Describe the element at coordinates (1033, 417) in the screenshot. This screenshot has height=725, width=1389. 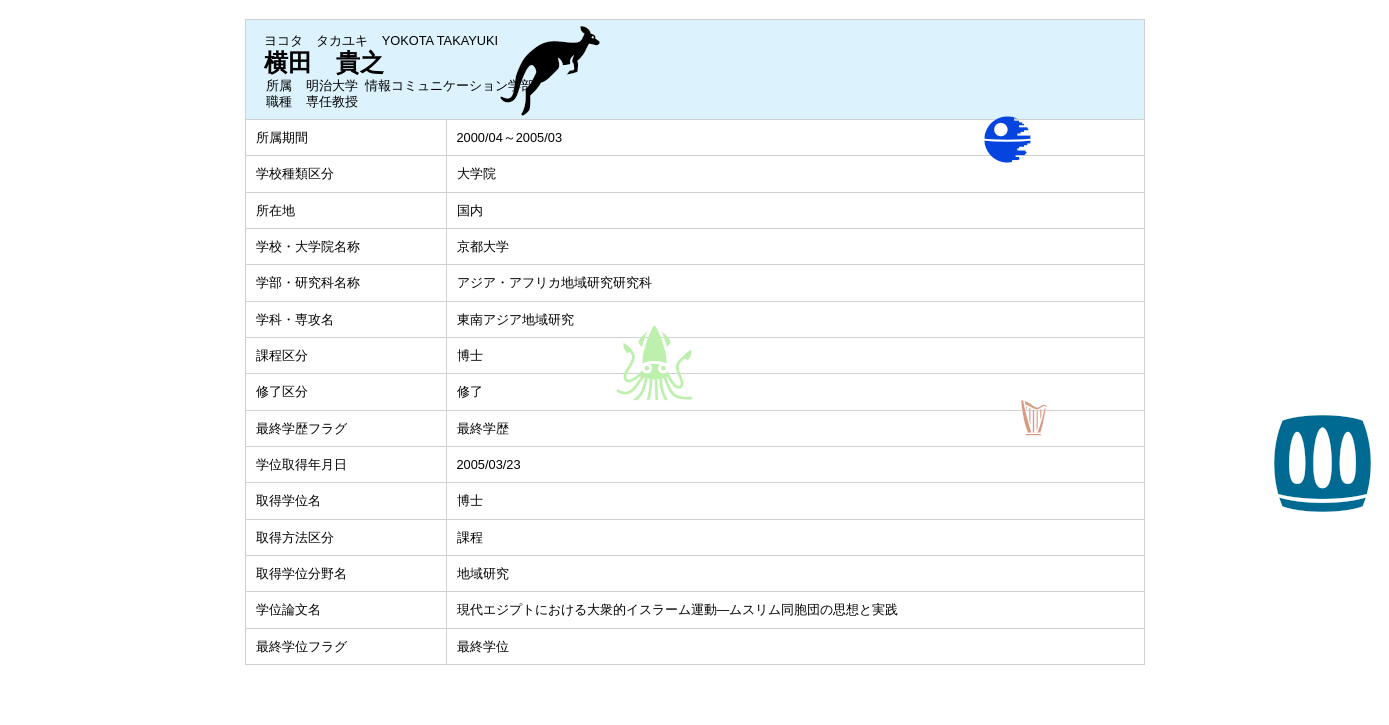
I see `access music or audio settings` at that location.